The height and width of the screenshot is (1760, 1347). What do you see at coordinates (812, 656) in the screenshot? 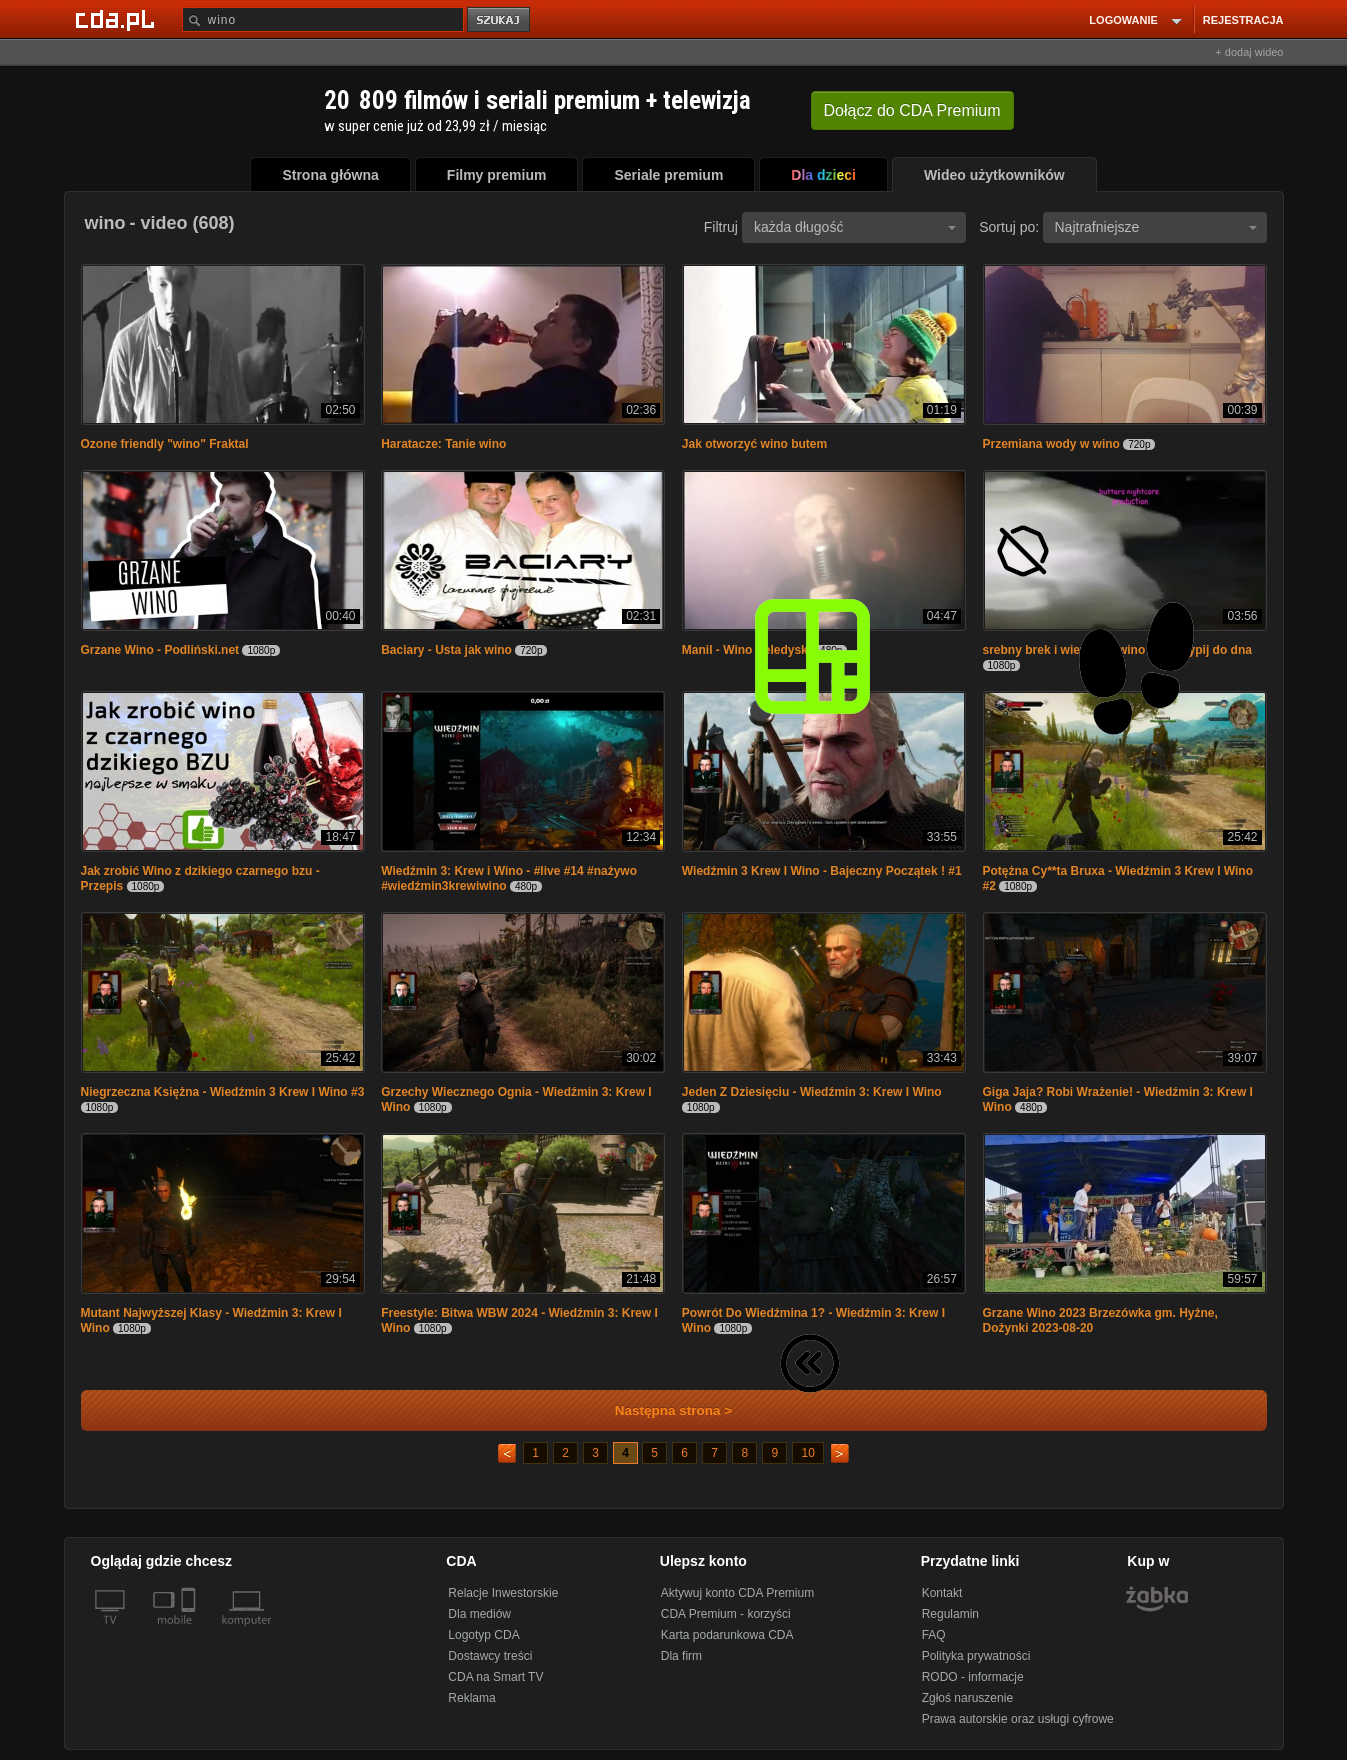
I see `view treemap visualization` at bounding box center [812, 656].